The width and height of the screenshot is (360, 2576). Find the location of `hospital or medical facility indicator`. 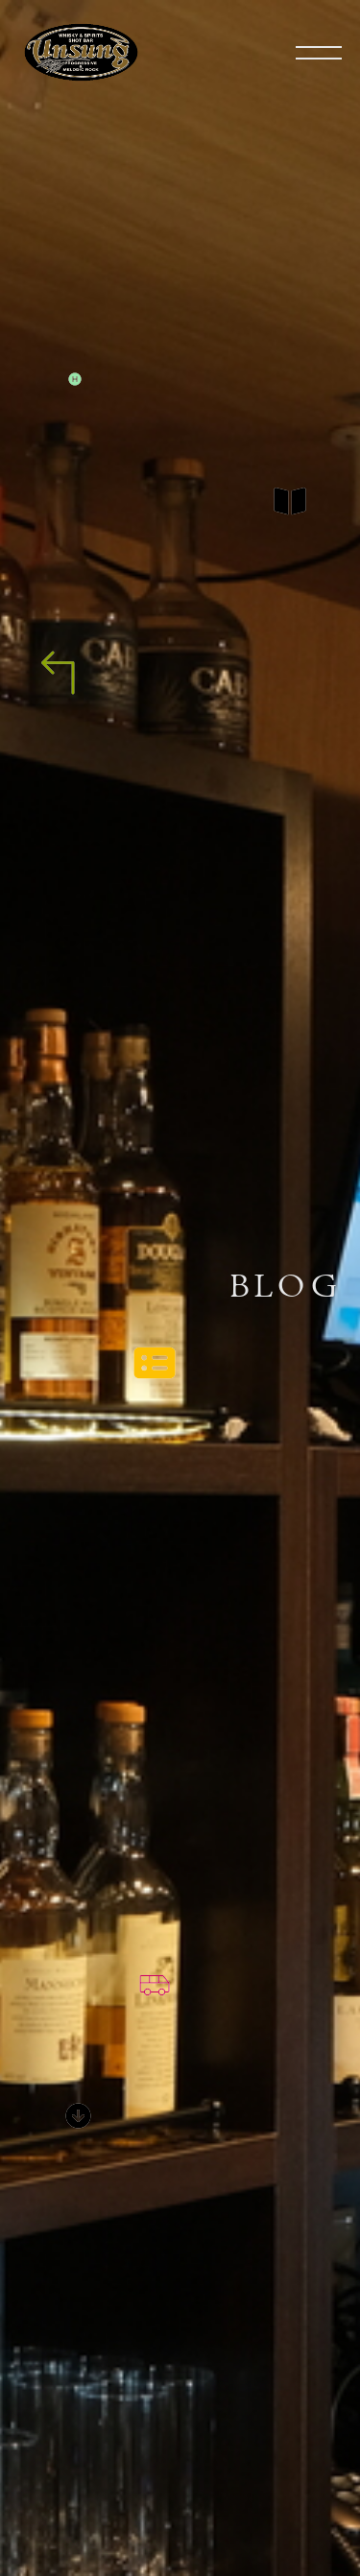

hospital or medical facility indicator is located at coordinates (75, 379).